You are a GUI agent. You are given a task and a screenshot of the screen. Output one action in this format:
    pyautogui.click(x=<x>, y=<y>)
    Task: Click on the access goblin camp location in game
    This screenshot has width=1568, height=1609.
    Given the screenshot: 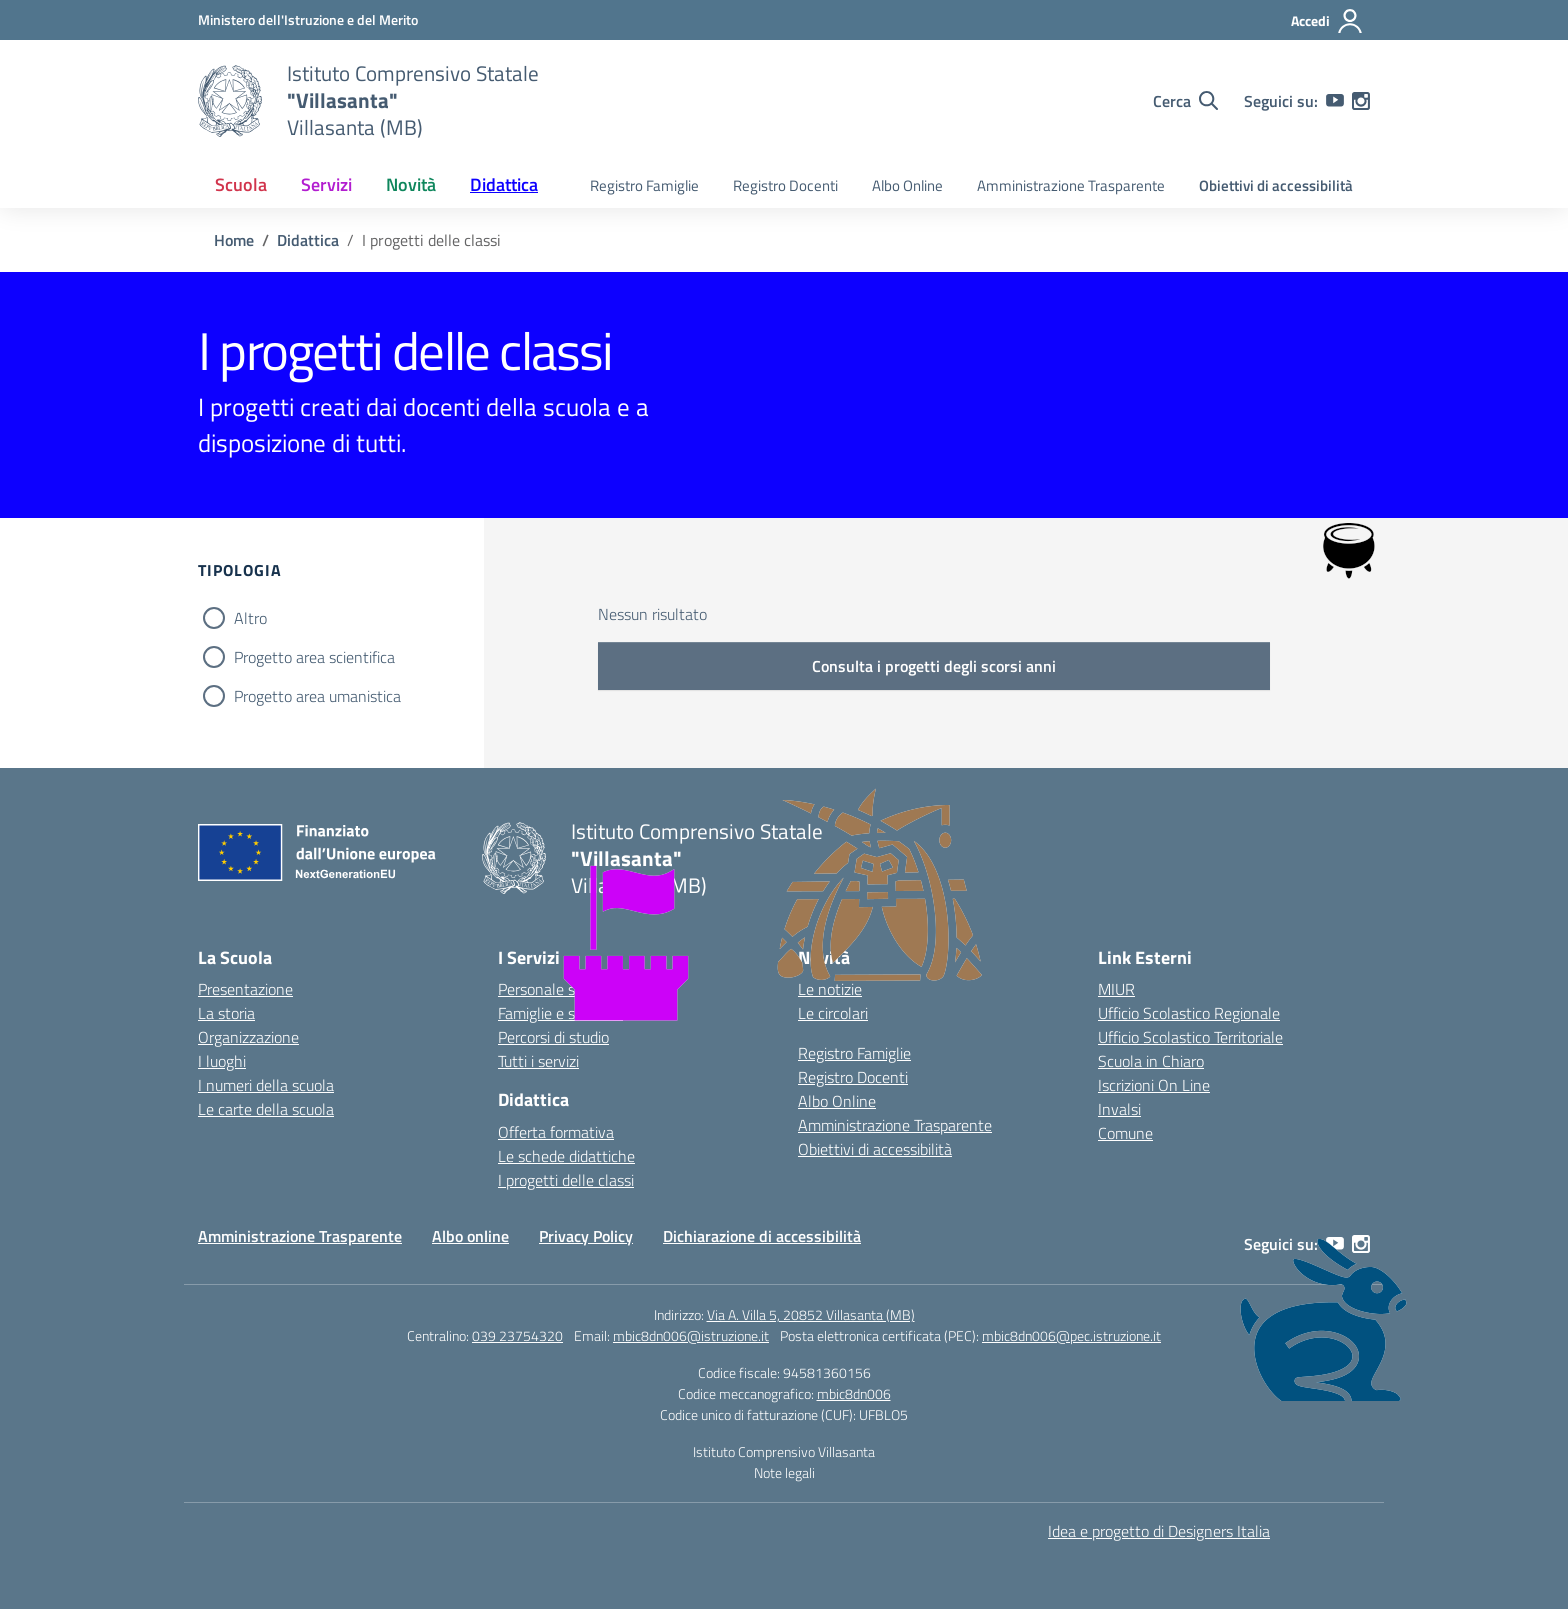 What is the action you would take?
    pyautogui.click(x=877, y=878)
    